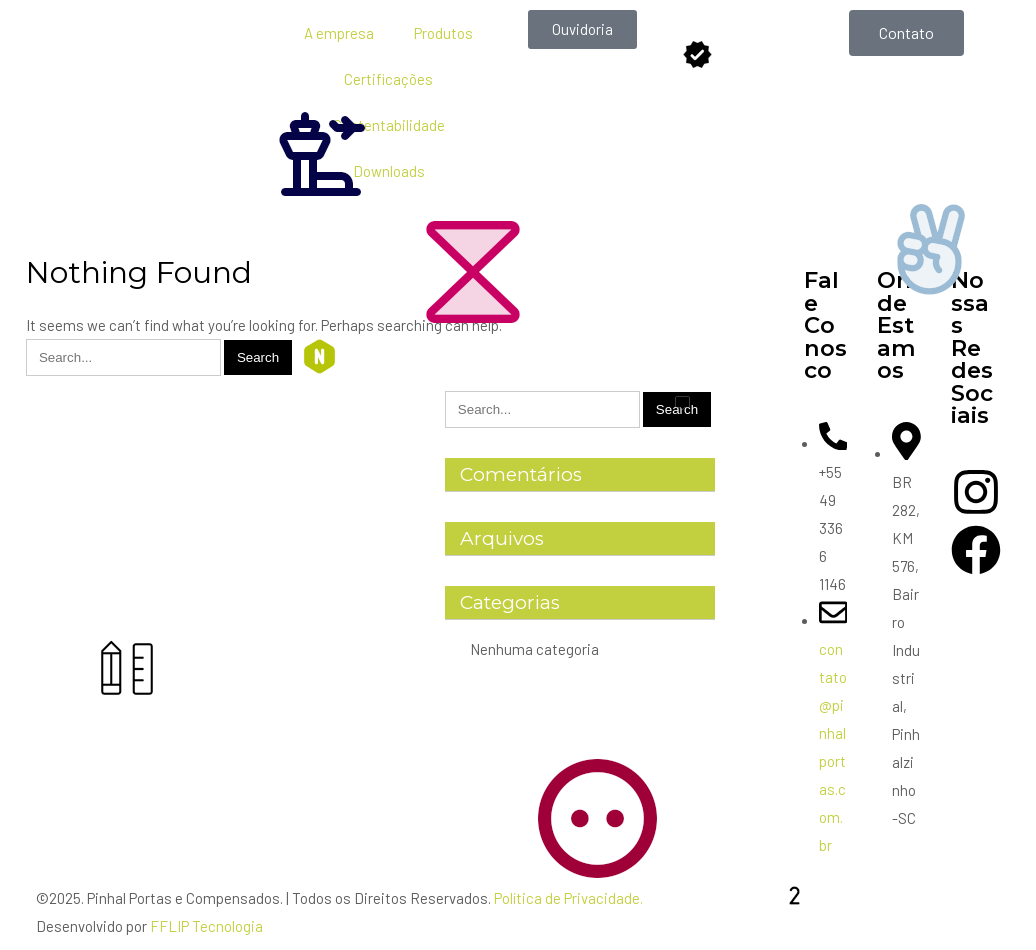 This screenshot has height=950, width=1036. I want to click on peace sign gesture or emoji reaction, so click(929, 249).